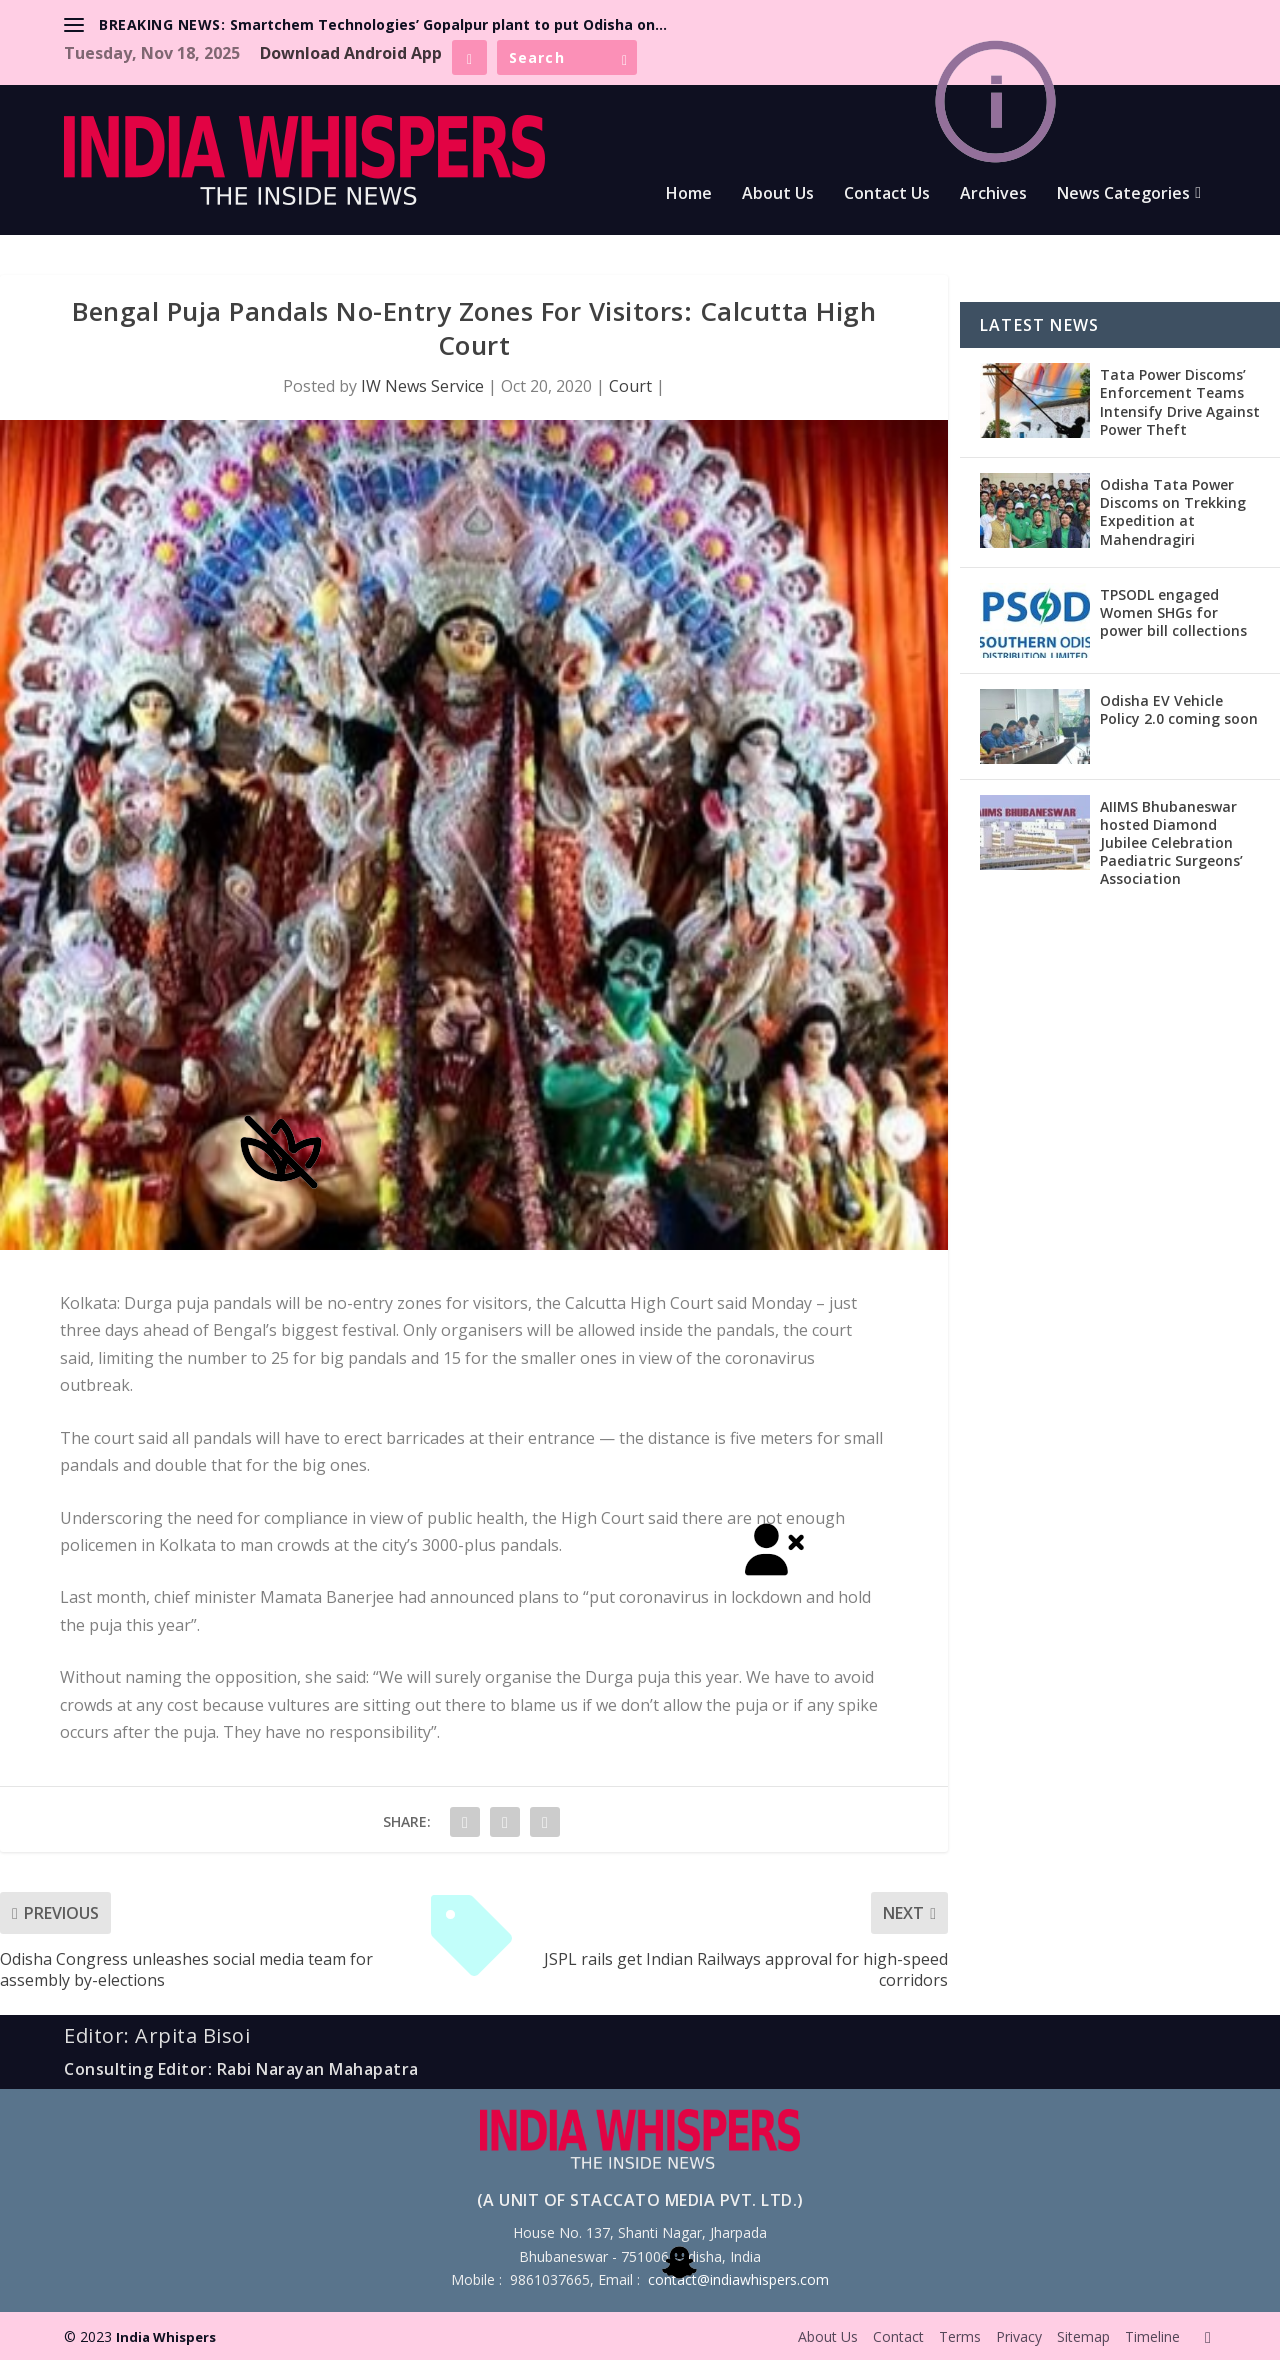 This screenshot has height=2360, width=1280. What do you see at coordinates (281, 1152) in the screenshot?
I see `disable plant or garden mode` at bounding box center [281, 1152].